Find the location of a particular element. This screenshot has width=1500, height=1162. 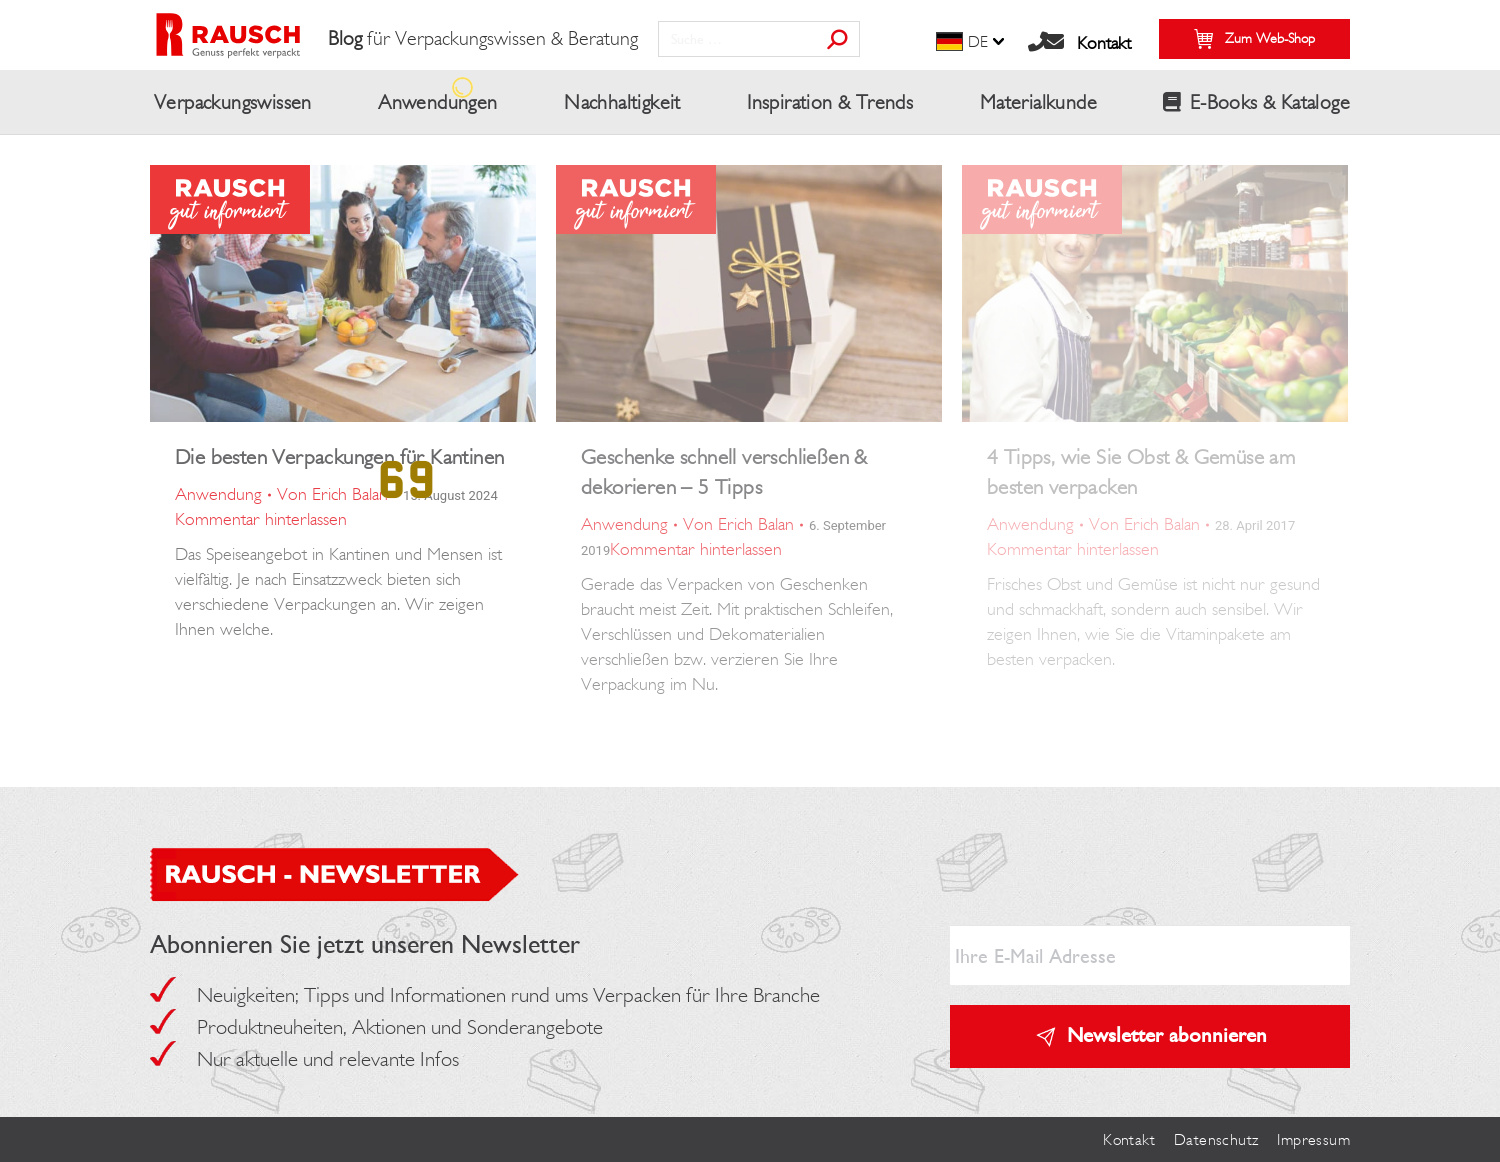

displays the number 69 as a label or badge is located at coordinates (406, 479).